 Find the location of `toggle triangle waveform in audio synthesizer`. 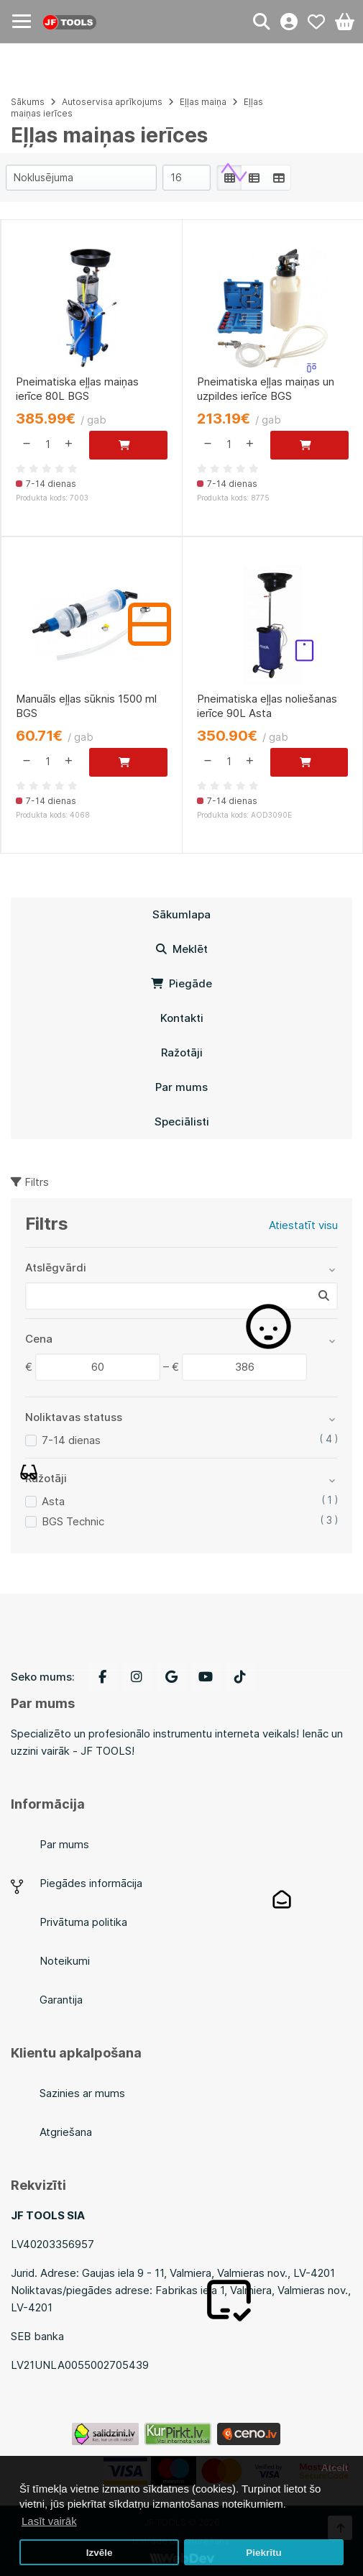

toggle triangle waveform in audio synthesizer is located at coordinates (234, 172).